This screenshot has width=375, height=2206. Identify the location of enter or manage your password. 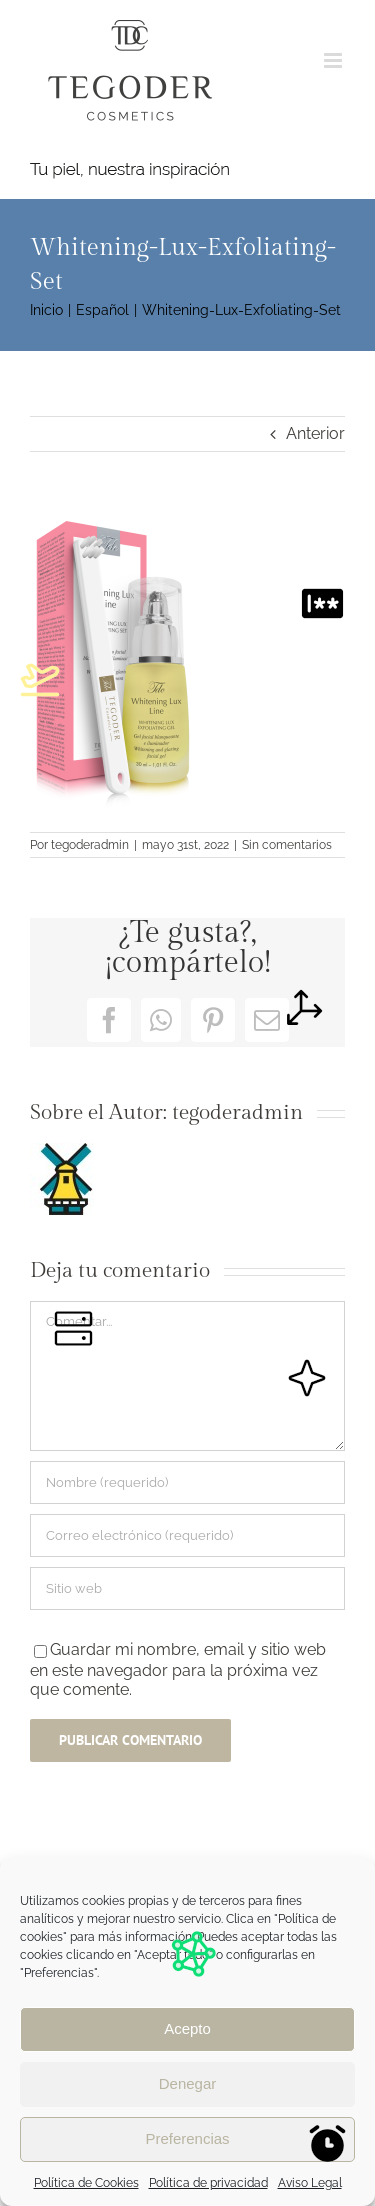
(322, 603).